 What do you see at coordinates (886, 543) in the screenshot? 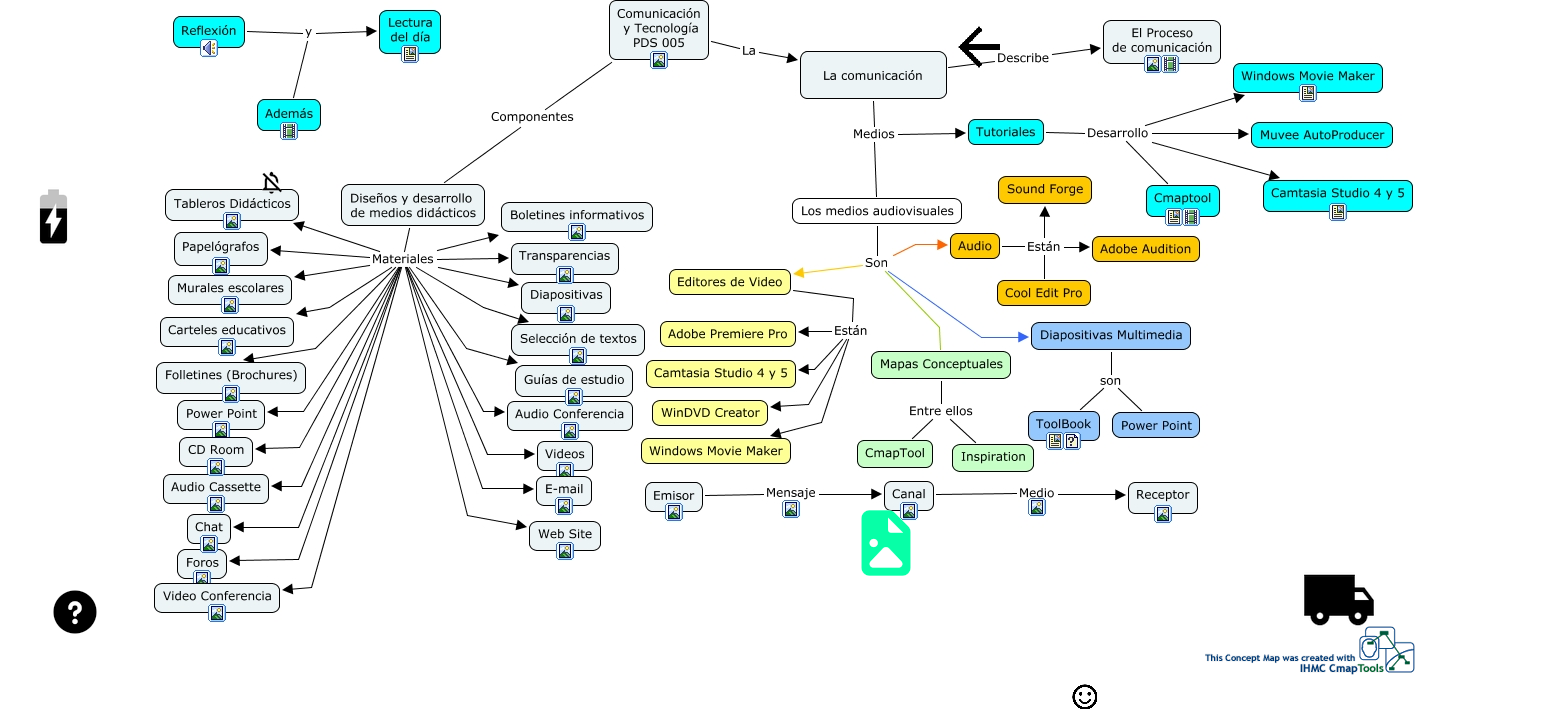
I see `view image file` at bounding box center [886, 543].